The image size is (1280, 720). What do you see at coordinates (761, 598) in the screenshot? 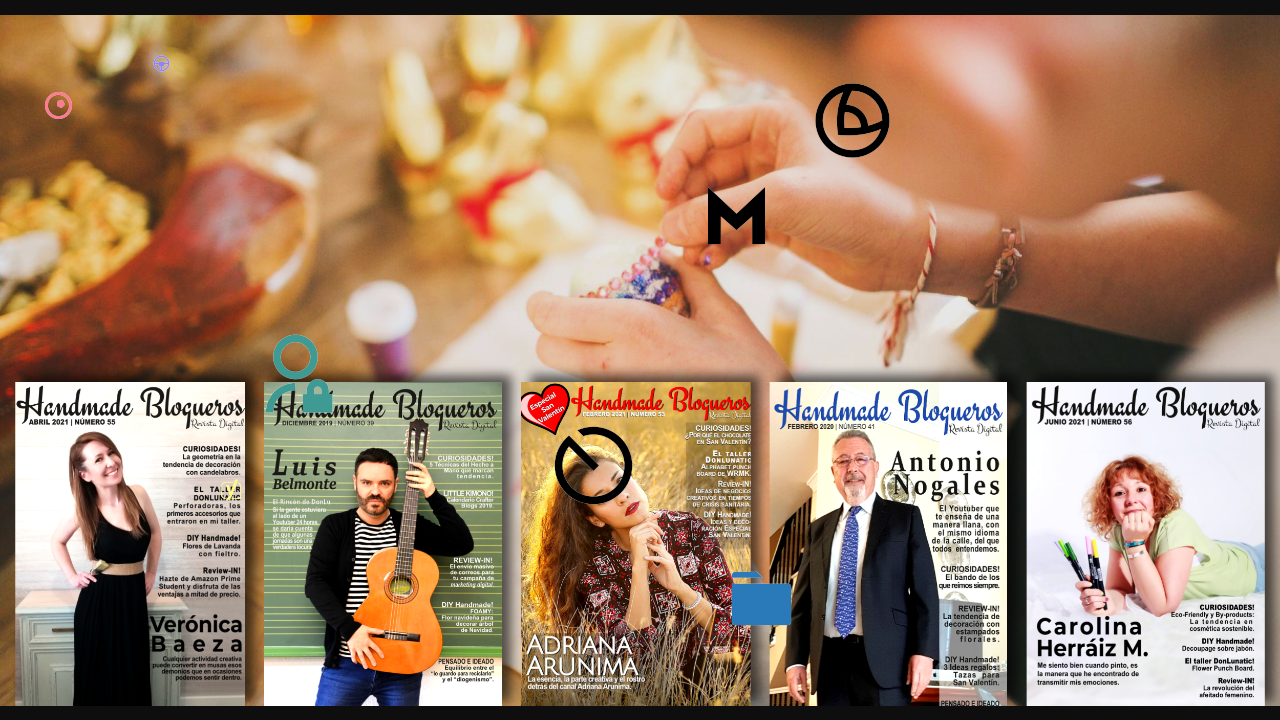
I see `open folder to view files` at bounding box center [761, 598].